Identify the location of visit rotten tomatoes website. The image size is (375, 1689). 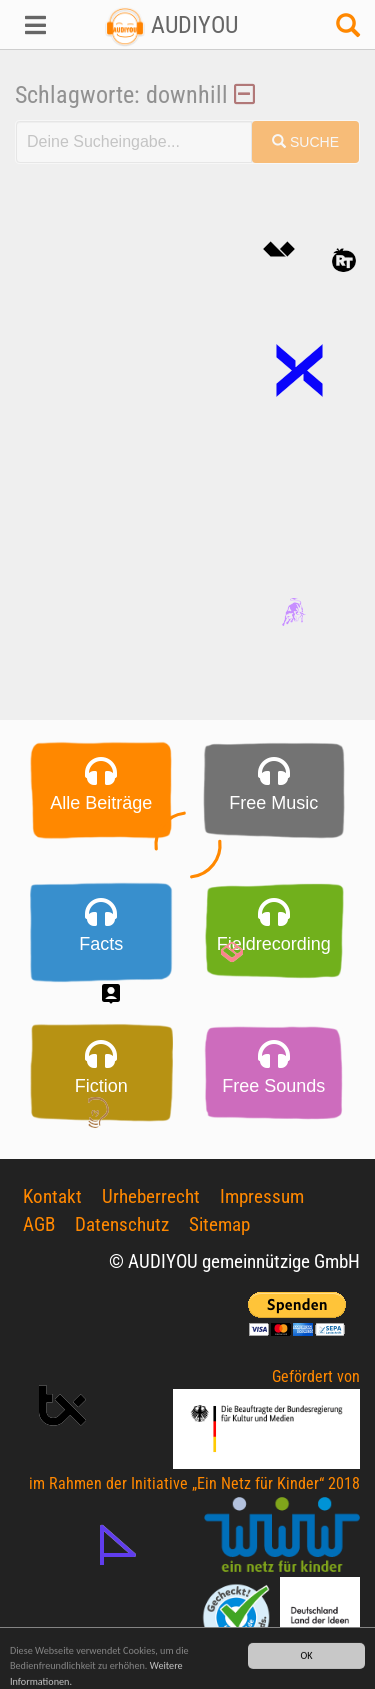
(344, 260).